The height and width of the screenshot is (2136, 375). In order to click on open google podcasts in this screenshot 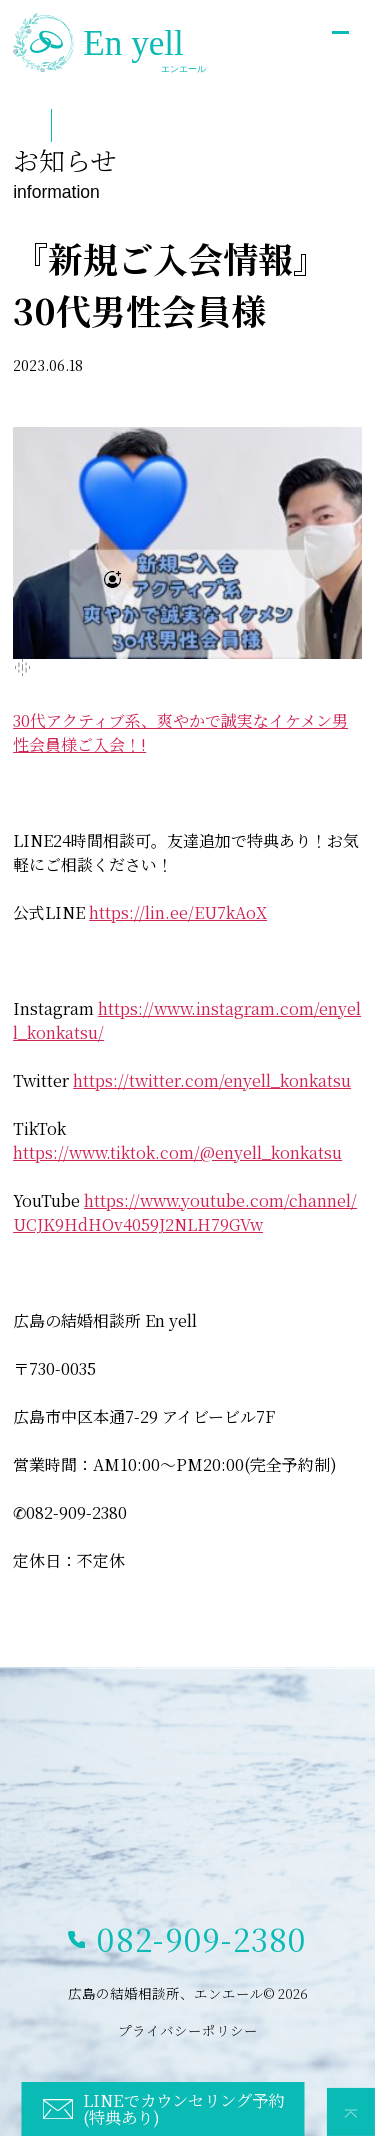, I will do `click(22, 667)`.